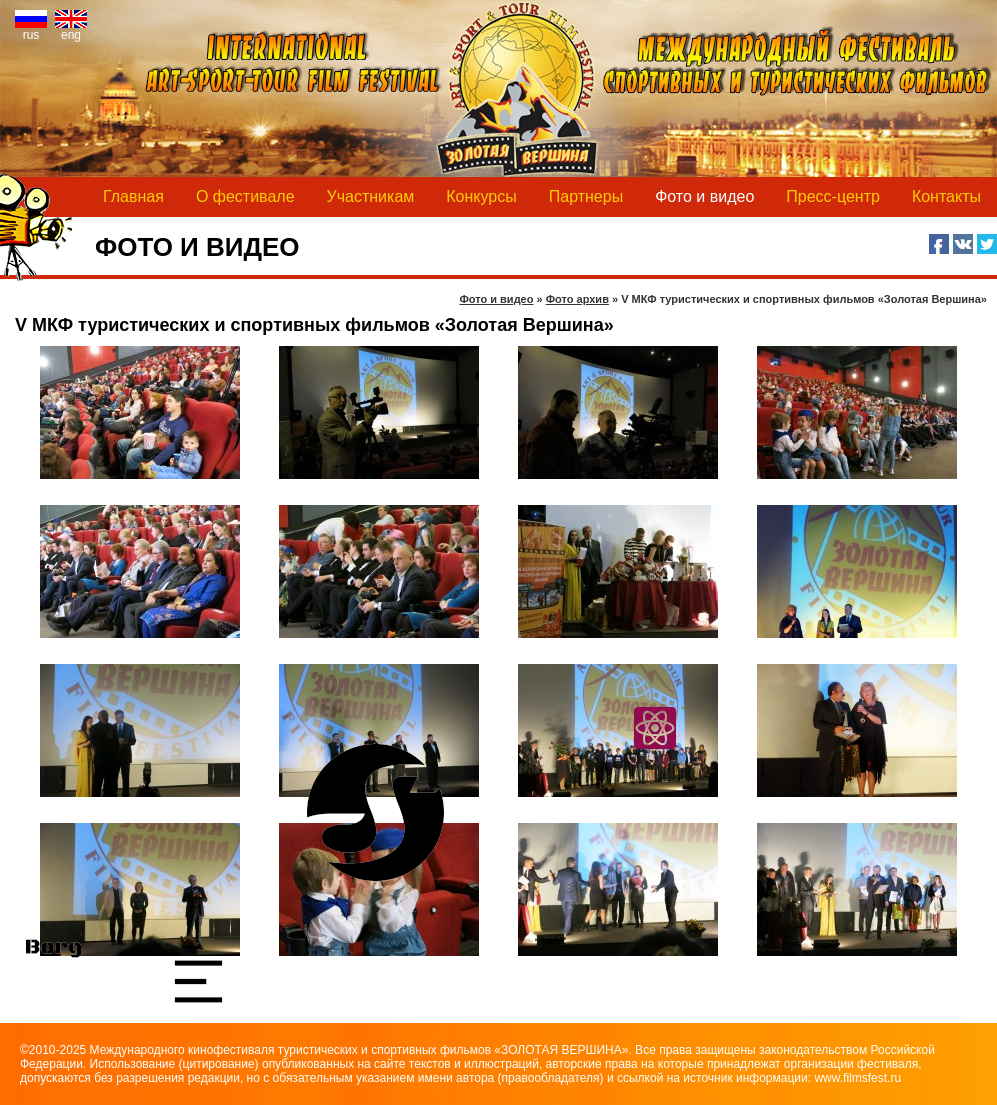  What do you see at coordinates (655, 728) in the screenshot?
I see `visit protondb website for linux gaming compatibility` at bounding box center [655, 728].